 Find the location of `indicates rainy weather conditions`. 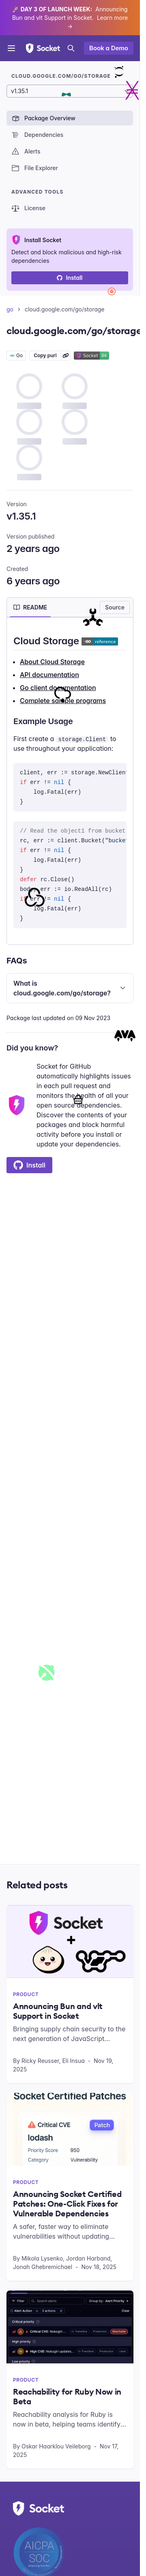

indicates rainy weather conditions is located at coordinates (62, 694).